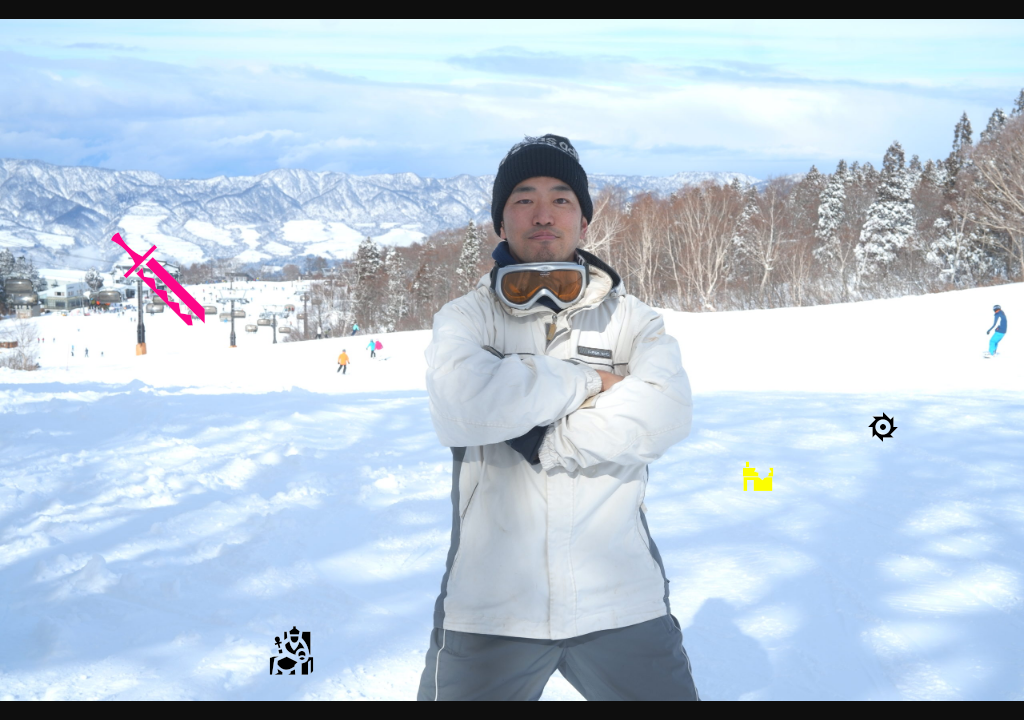  I want to click on select crocodile-themed sword weapon, so click(157, 278).